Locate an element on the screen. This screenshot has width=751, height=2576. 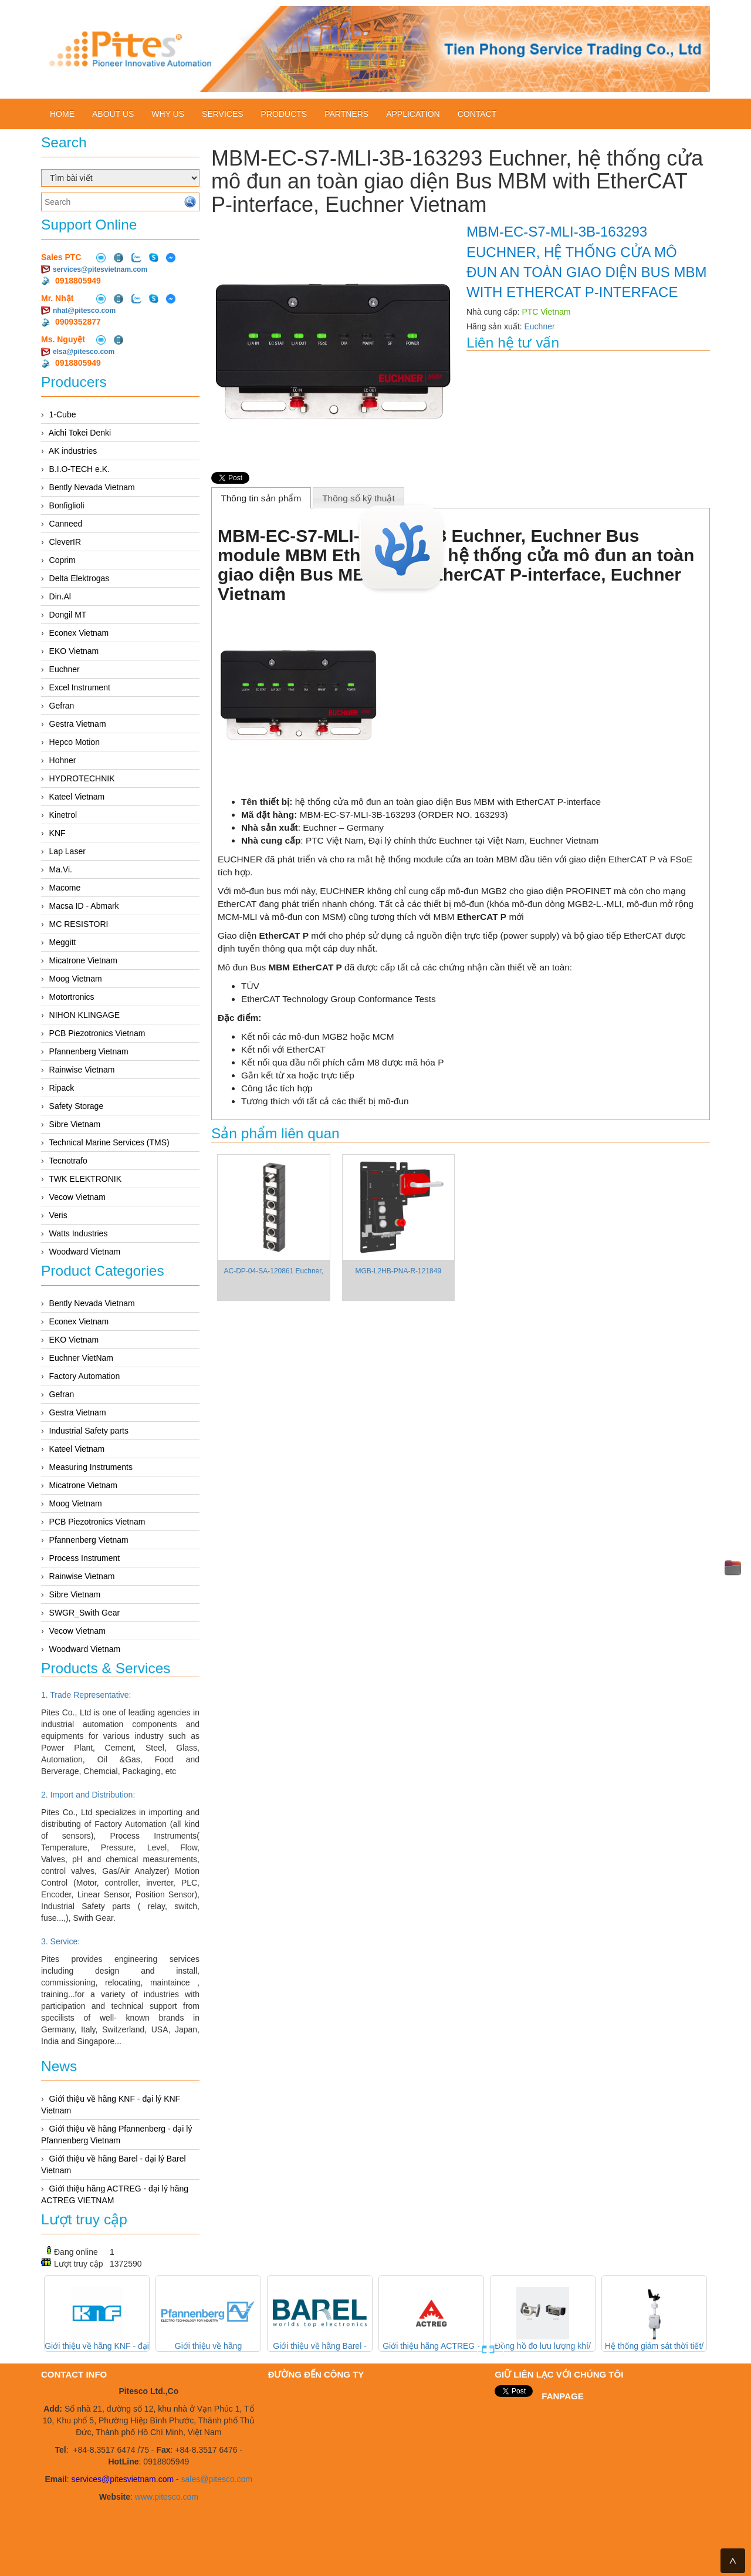
open vscodium code editor is located at coordinates (401, 547).